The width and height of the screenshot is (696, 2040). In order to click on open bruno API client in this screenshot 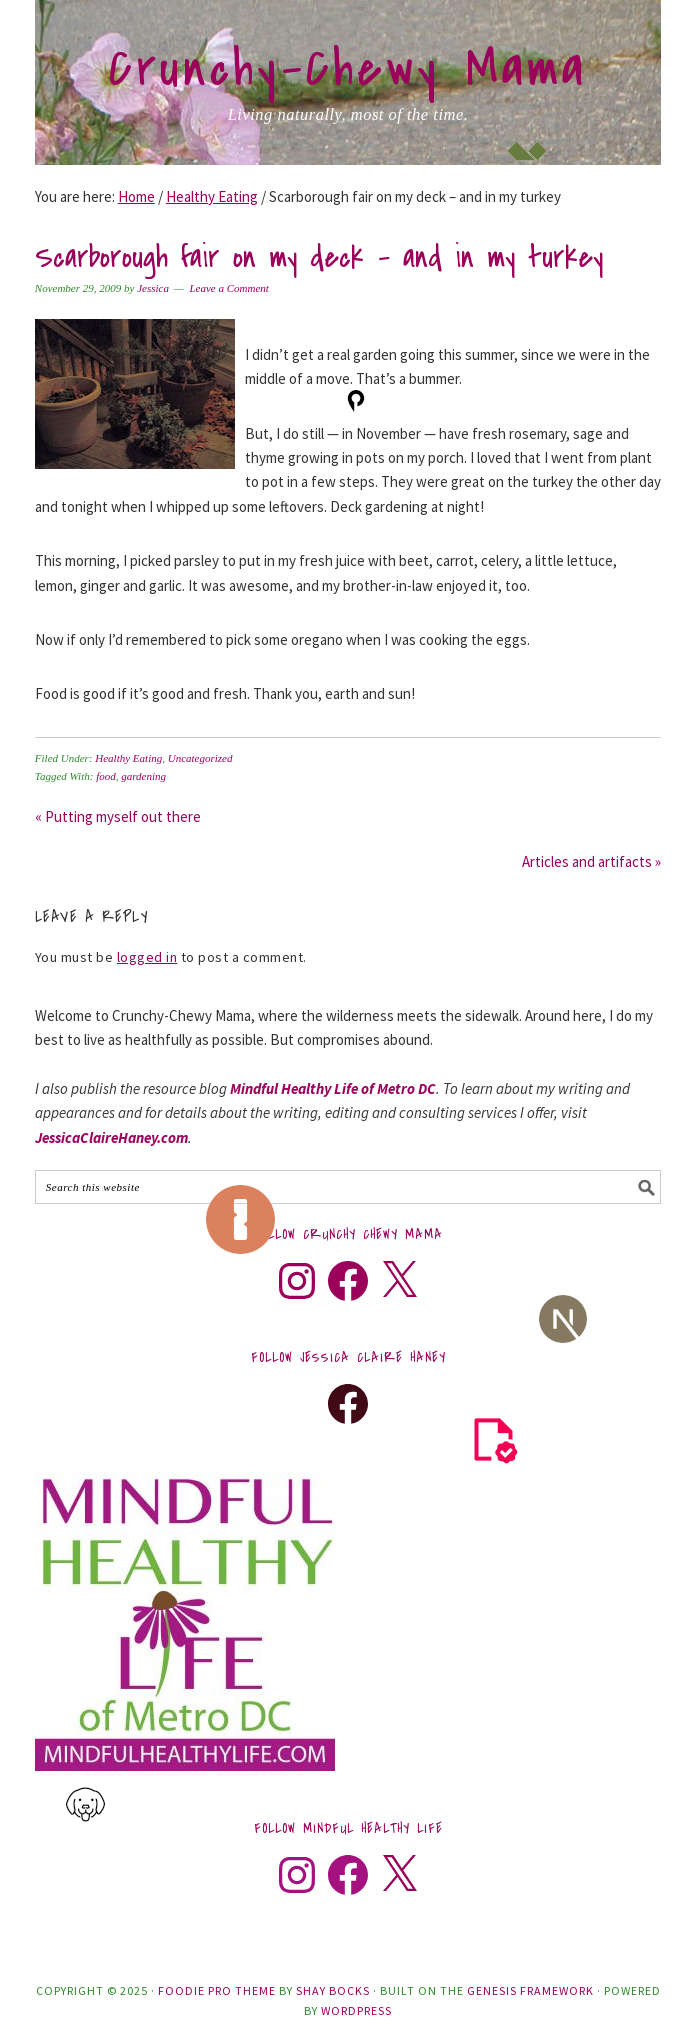, I will do `click(85, 1804)`.